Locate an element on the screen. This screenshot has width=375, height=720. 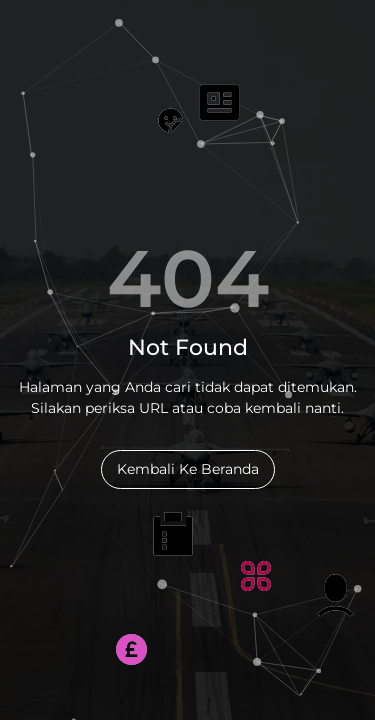
add a sticker to your message is located at coordinates (170, 120).